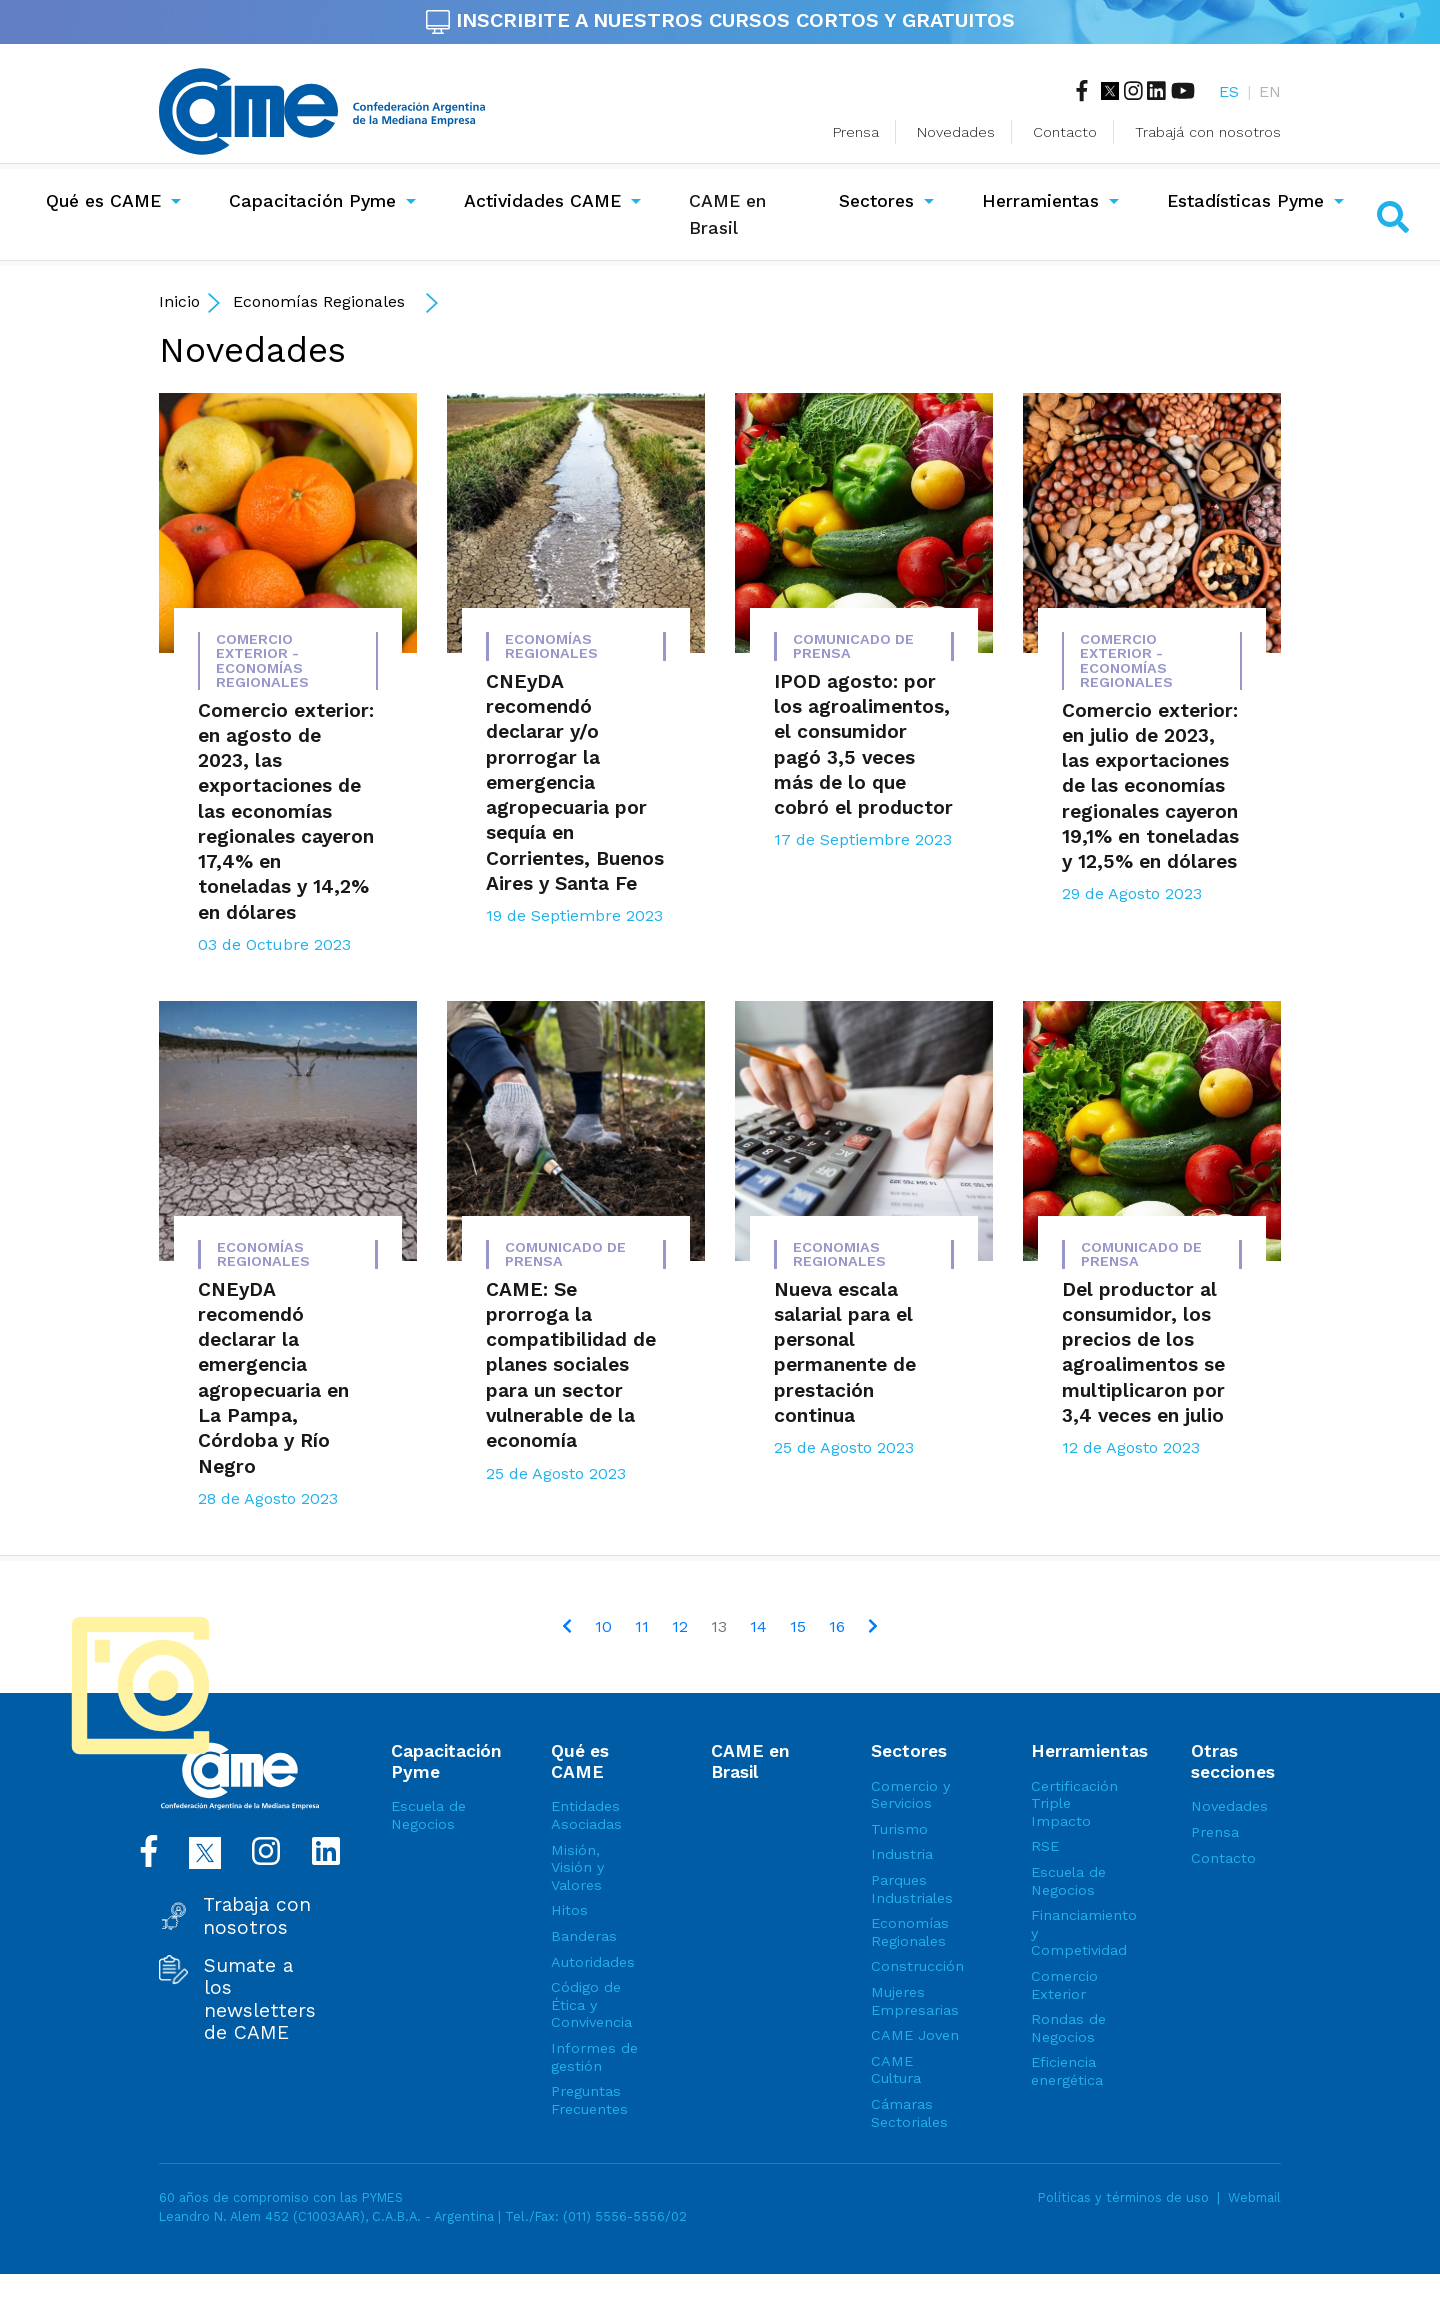 Image resolution: width=1440 pixels, height=2314 pixels. Describe the element at coordinates (780, 425) in the screenshot. I see `CompTIA official logo` at that location.